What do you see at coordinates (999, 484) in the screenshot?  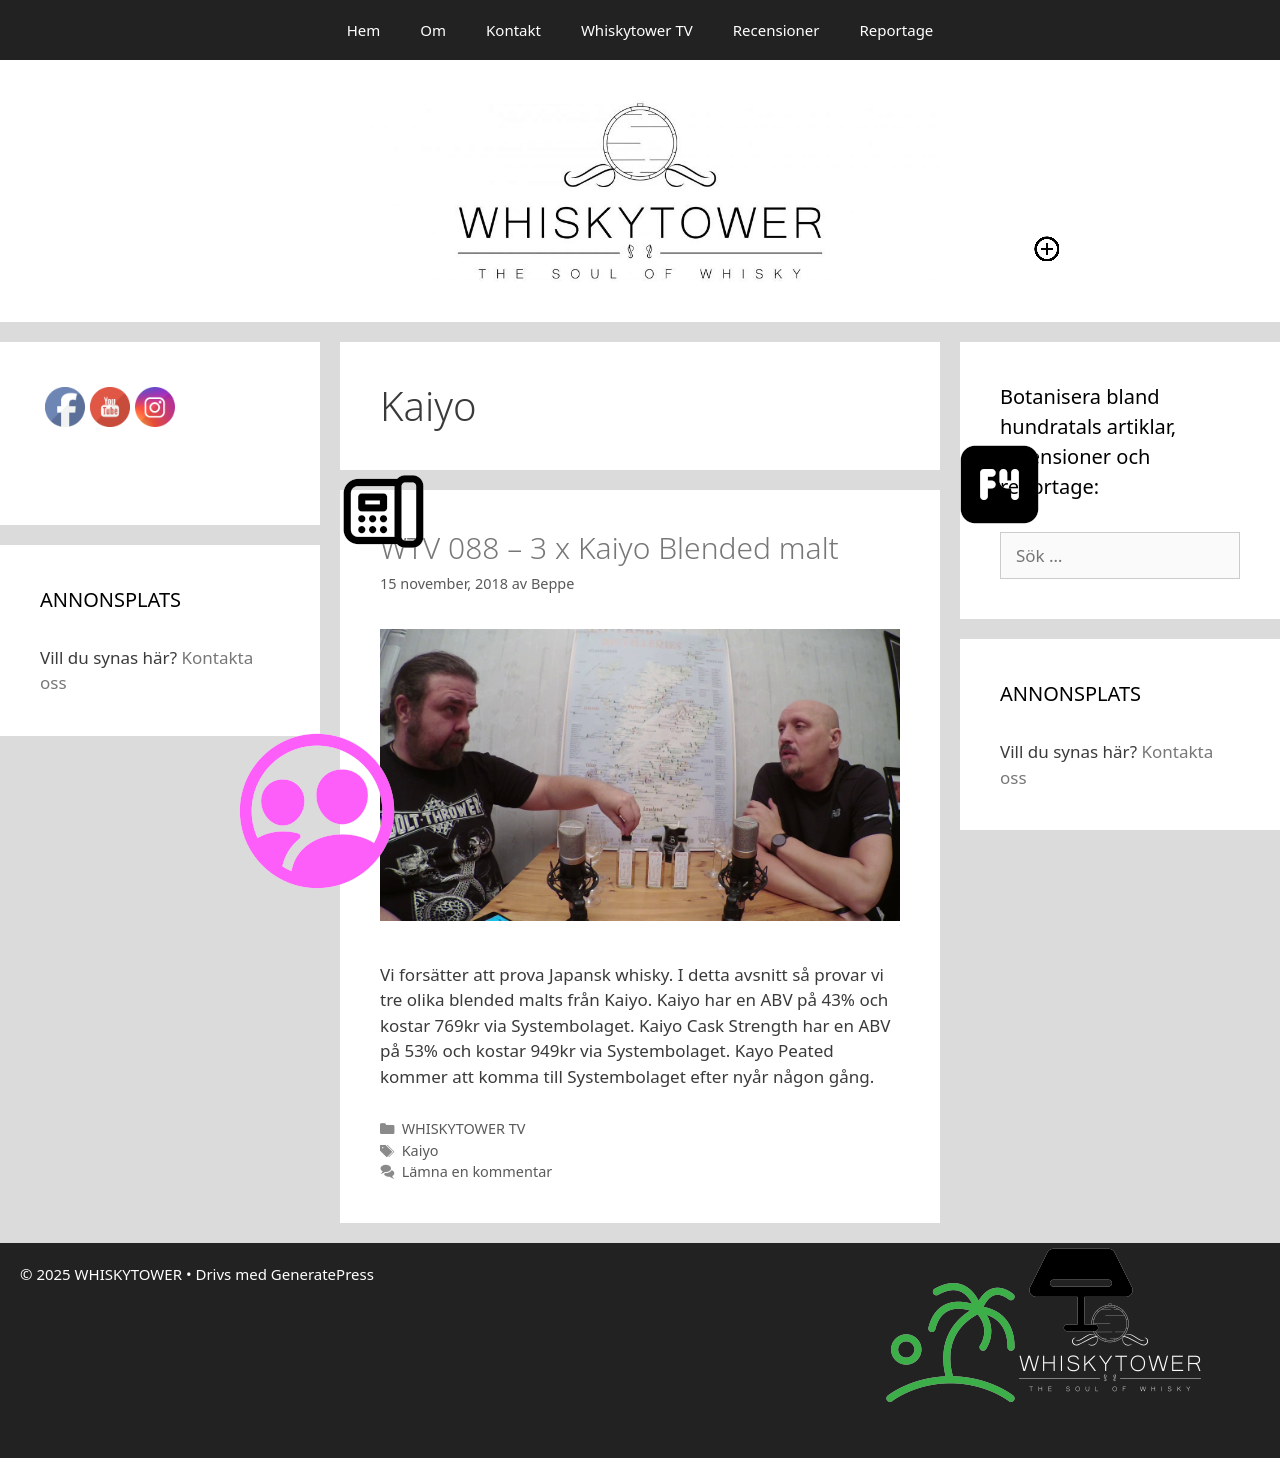 I see `keyboard shortcut indicator for F4 function key` at bounding box center [999, 484].